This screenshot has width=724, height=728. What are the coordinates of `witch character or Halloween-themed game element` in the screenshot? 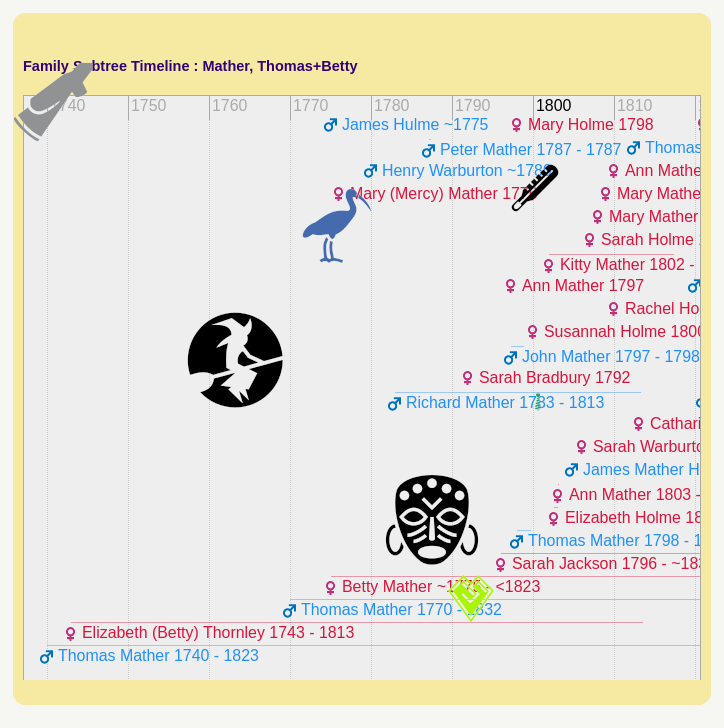 It's located at (235, 360).